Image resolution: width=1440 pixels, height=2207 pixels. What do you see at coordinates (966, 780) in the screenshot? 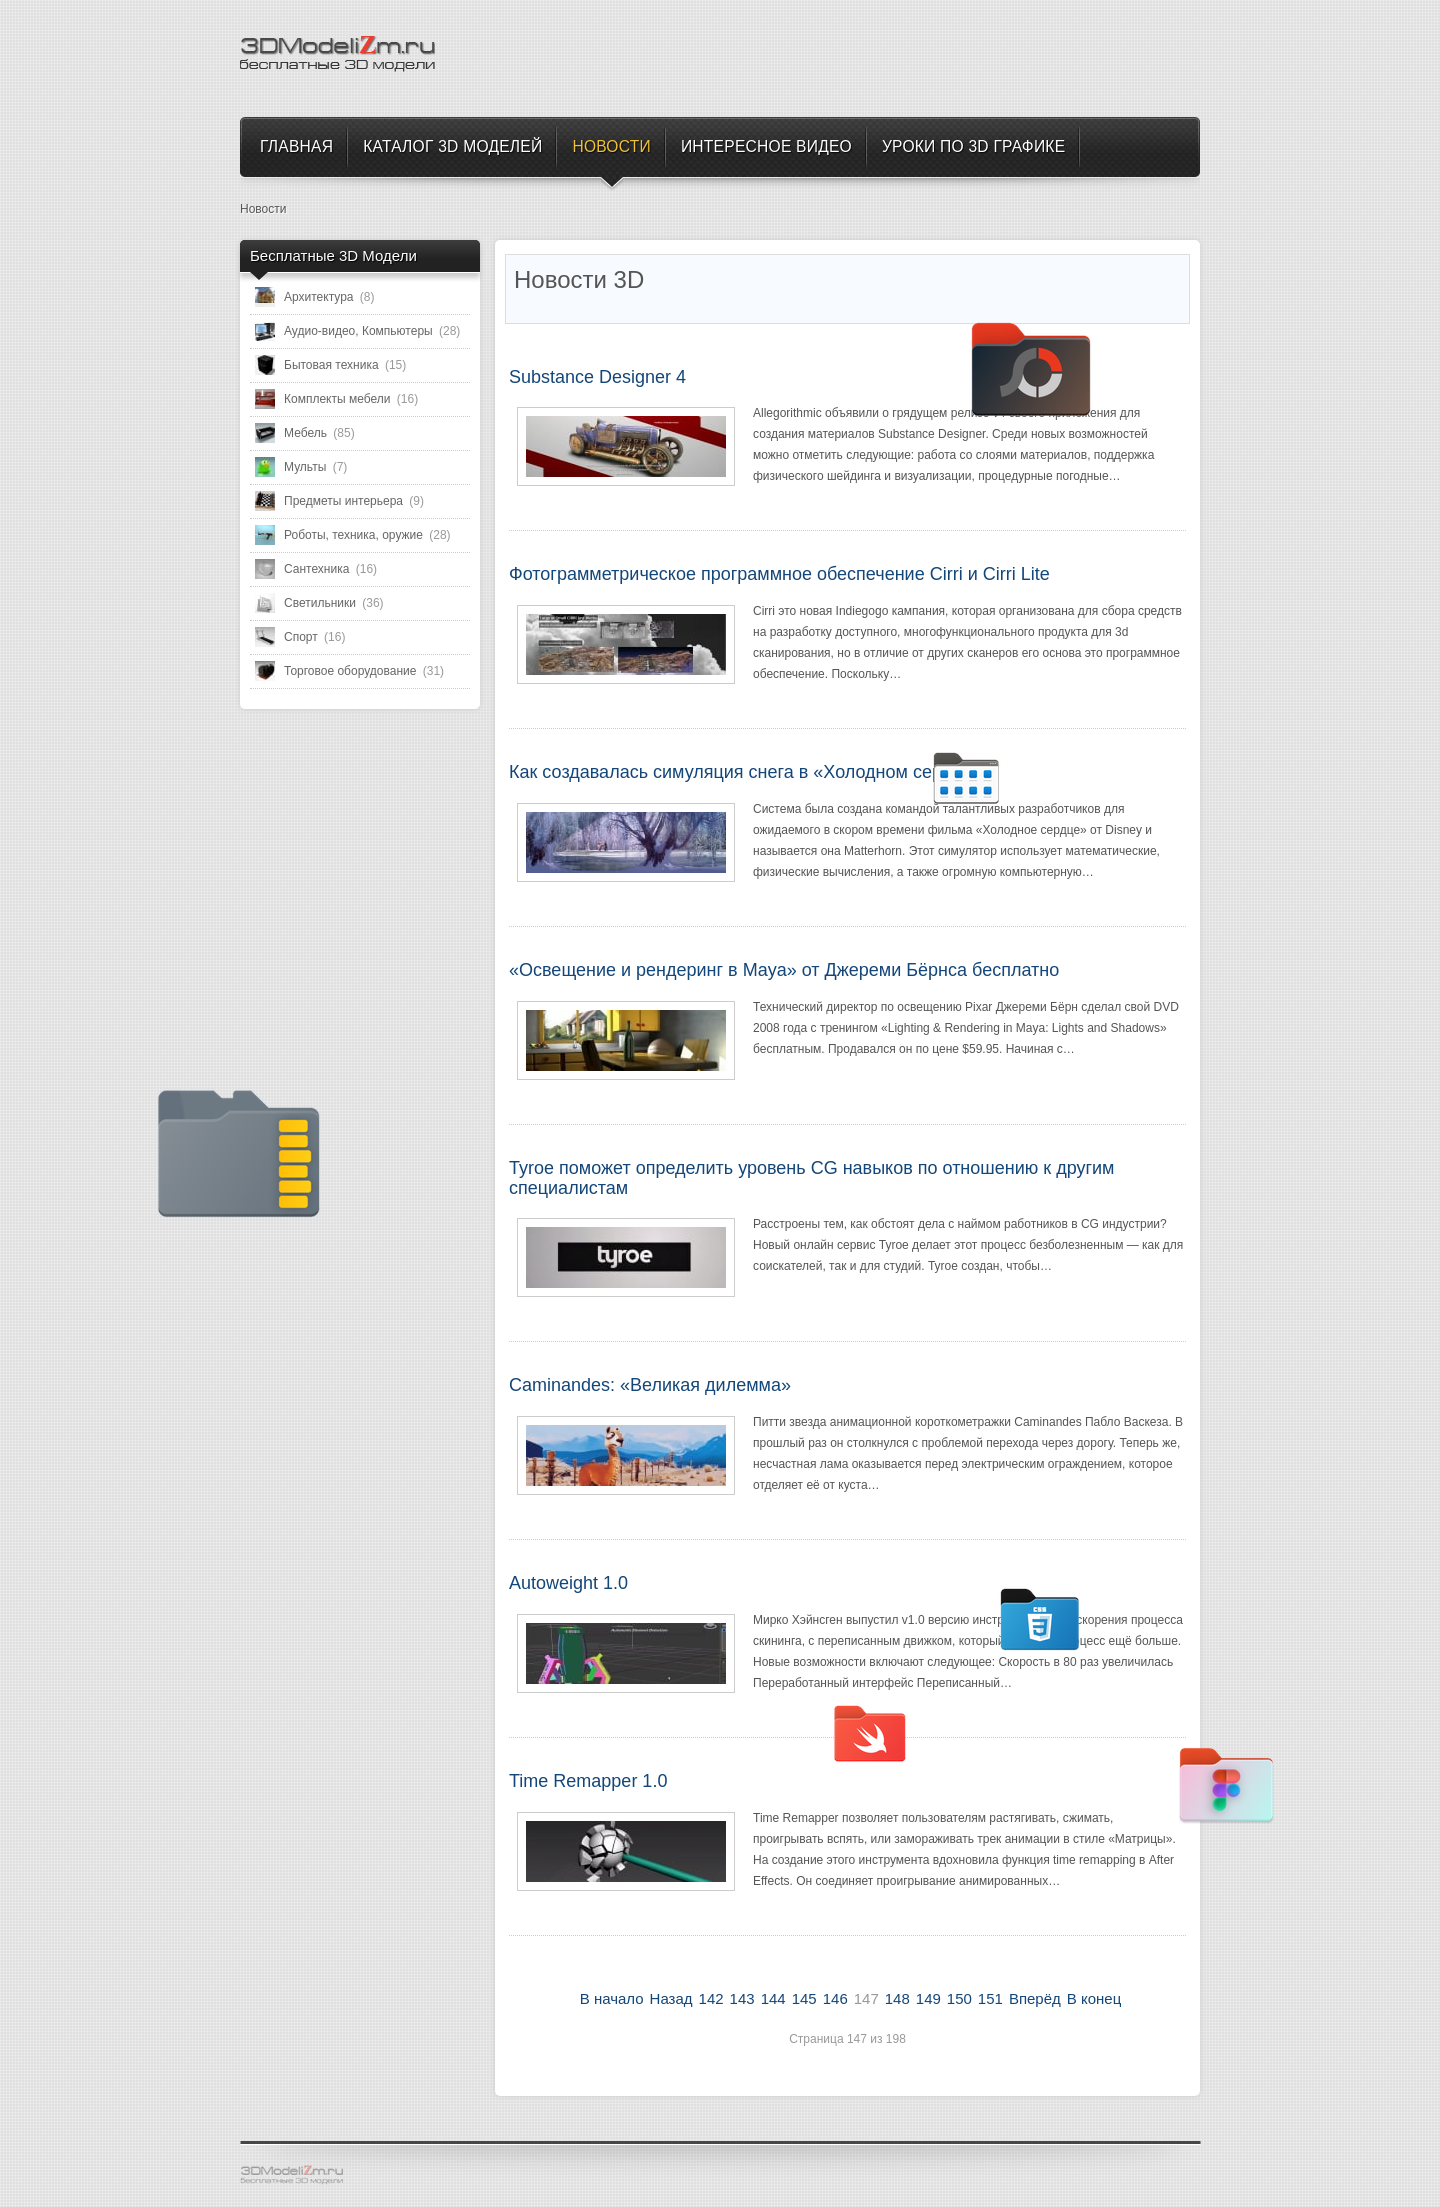
I see `open program manager folder` at bounding box center [966, 780].